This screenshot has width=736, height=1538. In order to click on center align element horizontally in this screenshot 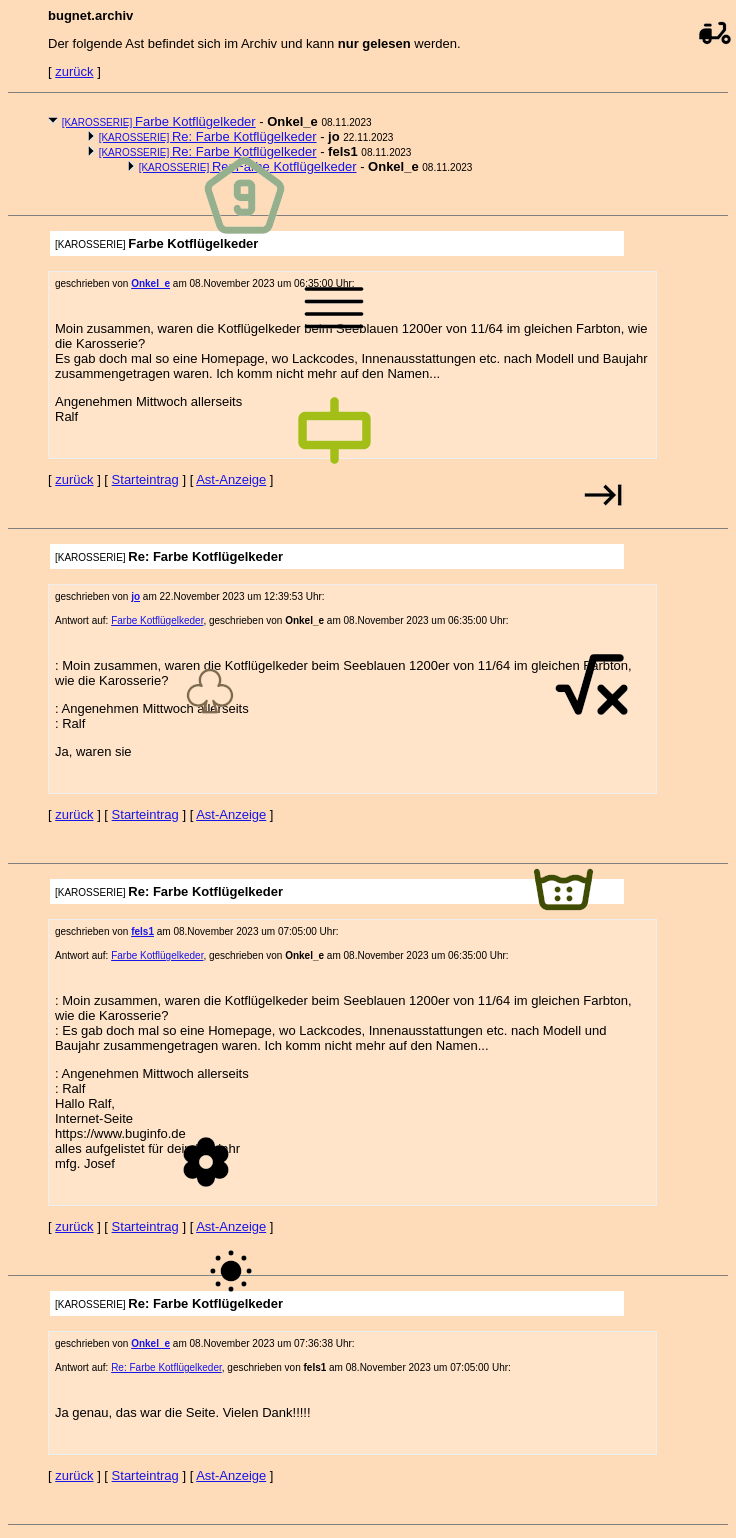, I will do `click(334, 430)`.